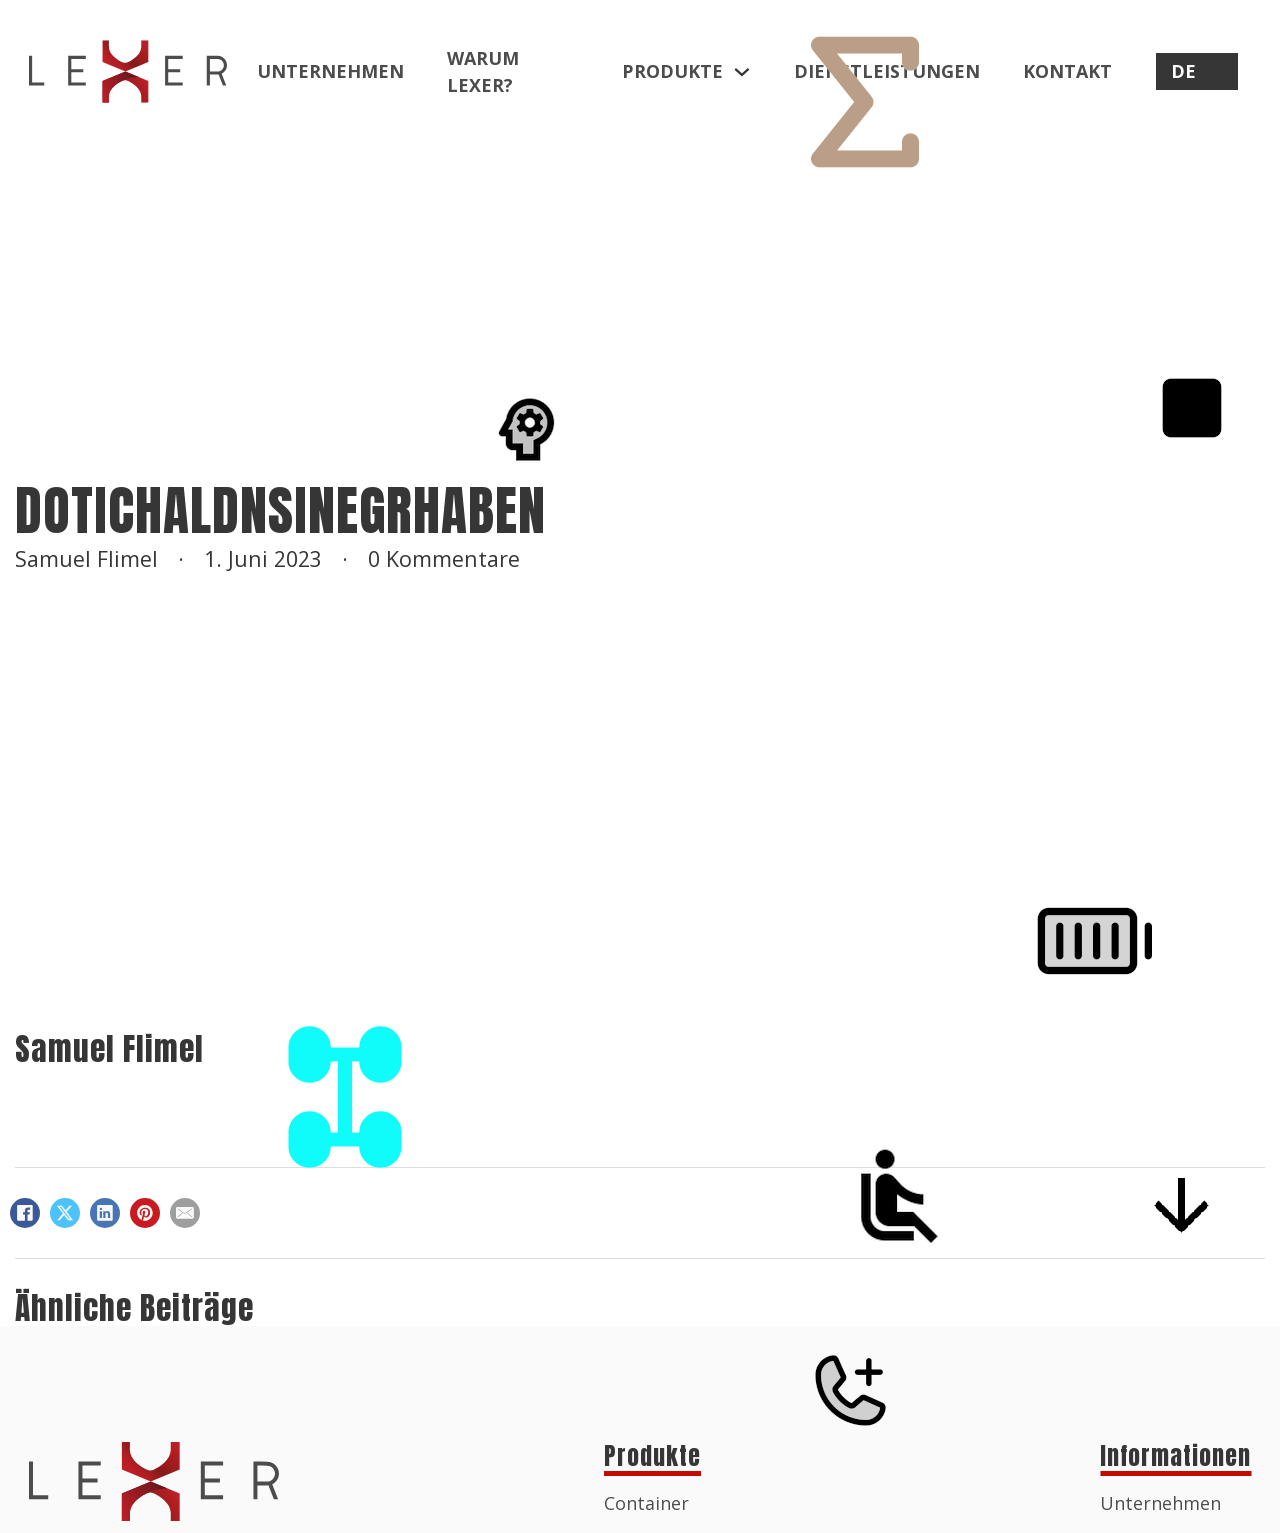  Describe the element at coordinates (345, 1097) in the screenshot. I see `select 4WD or all-wheel drive mode` at that location.